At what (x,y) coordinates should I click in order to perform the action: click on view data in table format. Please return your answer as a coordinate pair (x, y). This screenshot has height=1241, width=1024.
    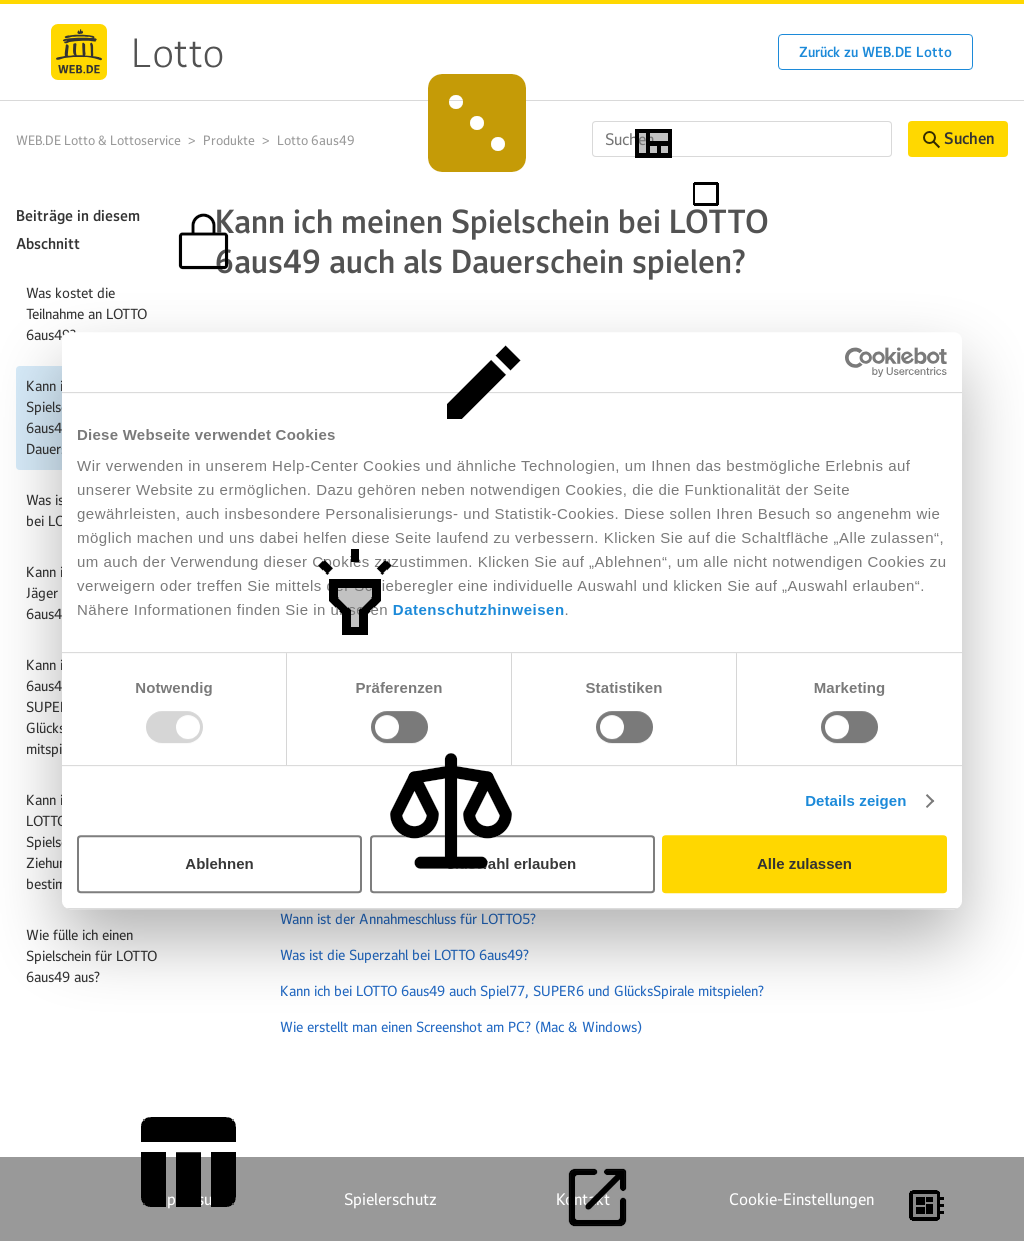
    Looking at the image, I should click on (186, 1162).